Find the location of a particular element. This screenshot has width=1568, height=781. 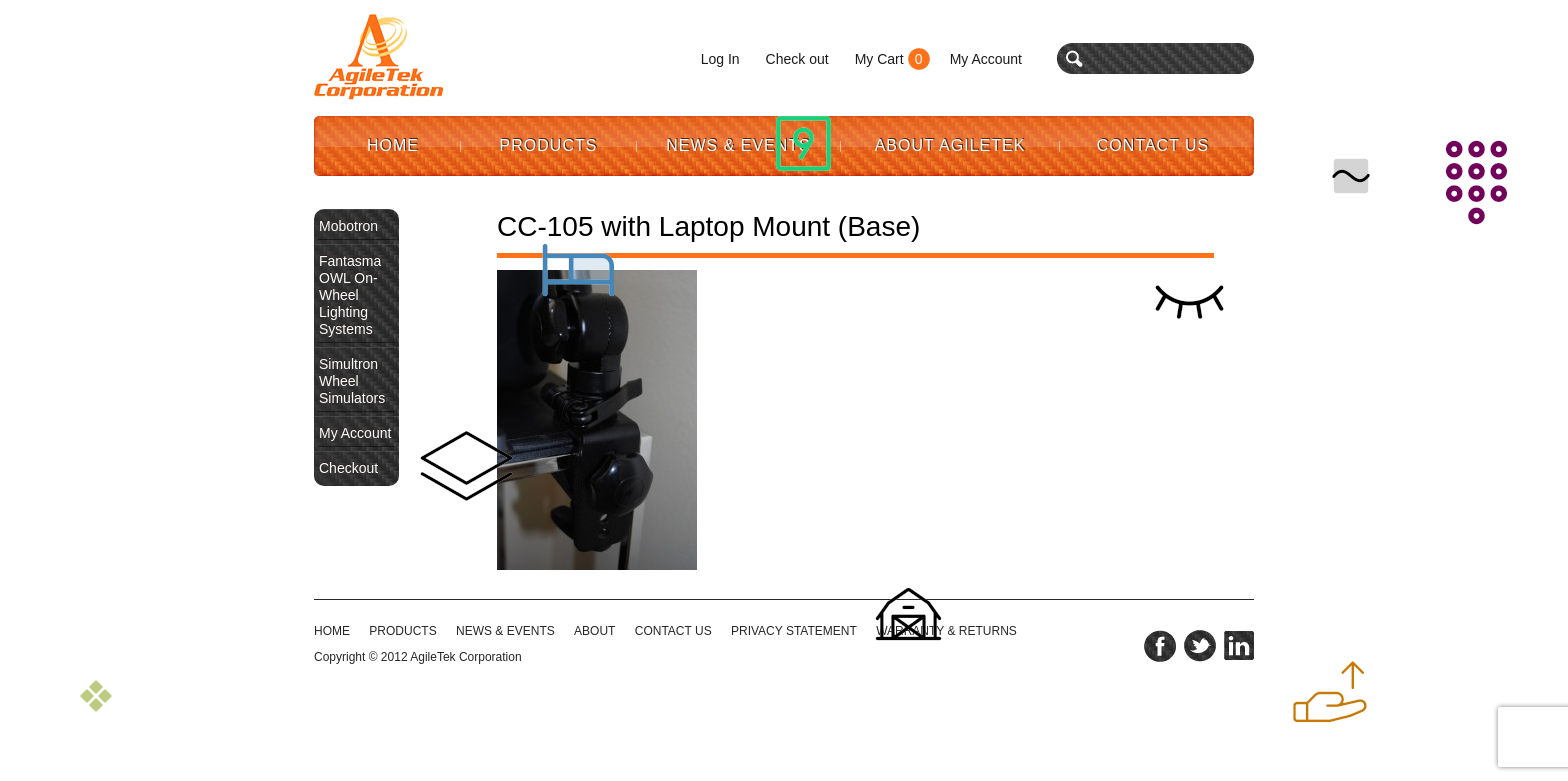

upload or share content manually is located at coordinates (1332, 695).